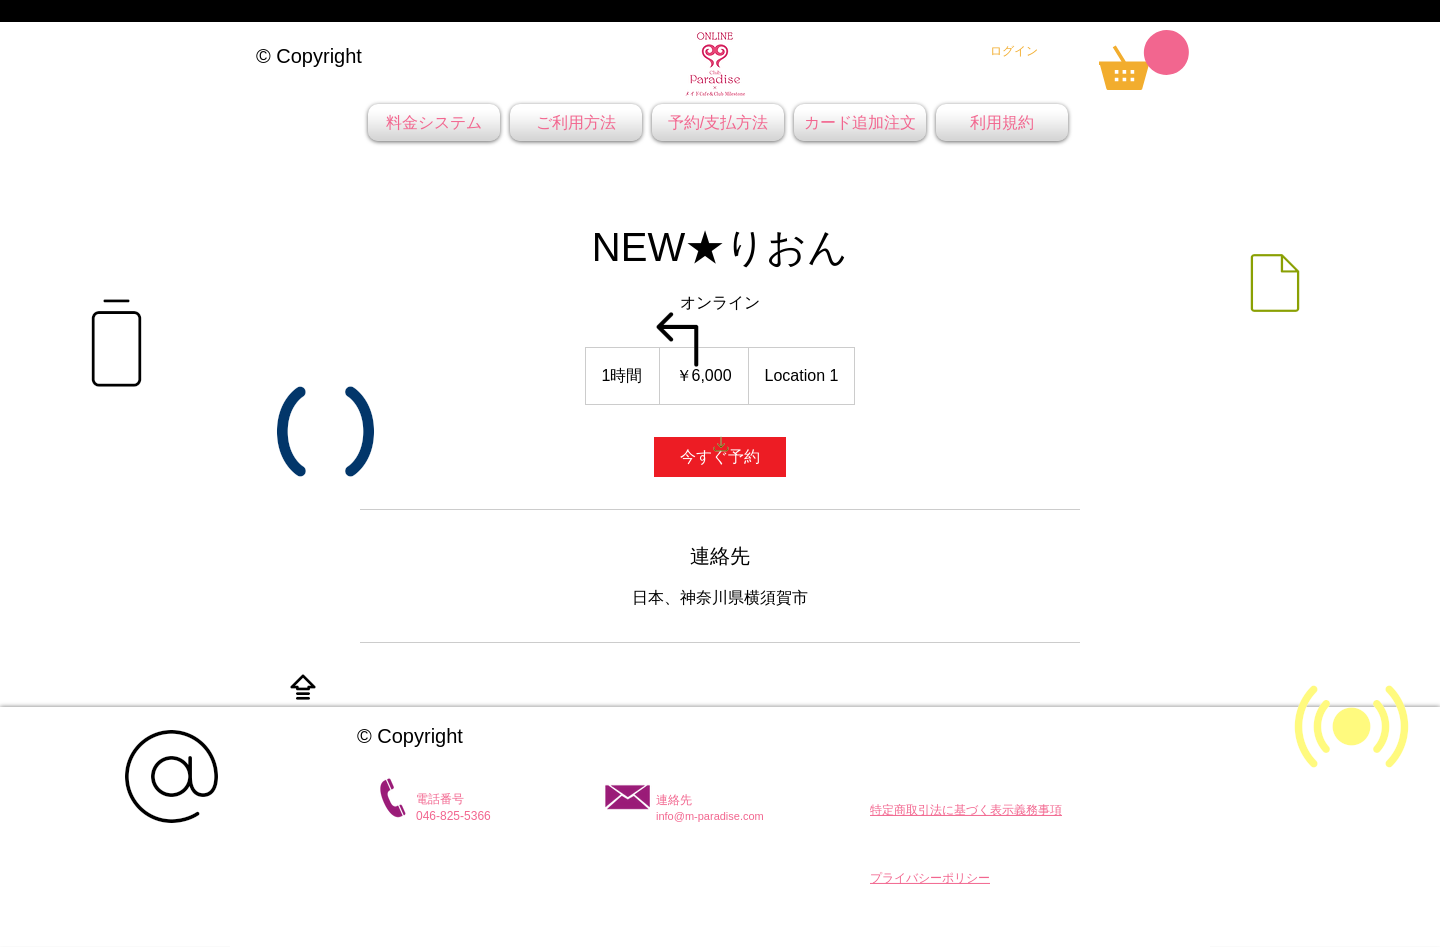 The height and width of the screenshot is (947, 1440). Describe the element at coordinates (1275, 283) in the screenshot. I see `view or open a file` at that location.